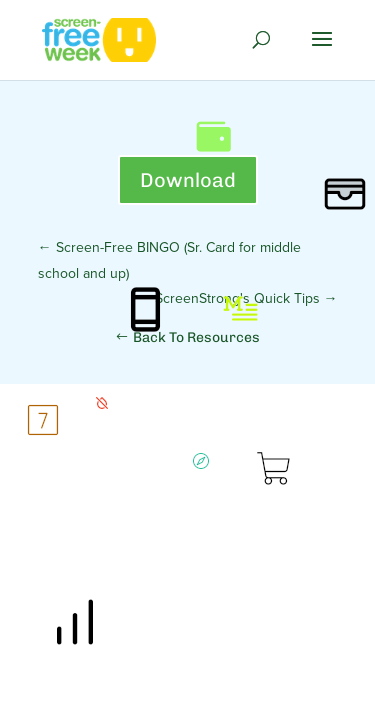  What do you see at coordinates (213, 138) in the screenshot?
I see `access your wallet or payment methods` at bounding box center [213, 138].